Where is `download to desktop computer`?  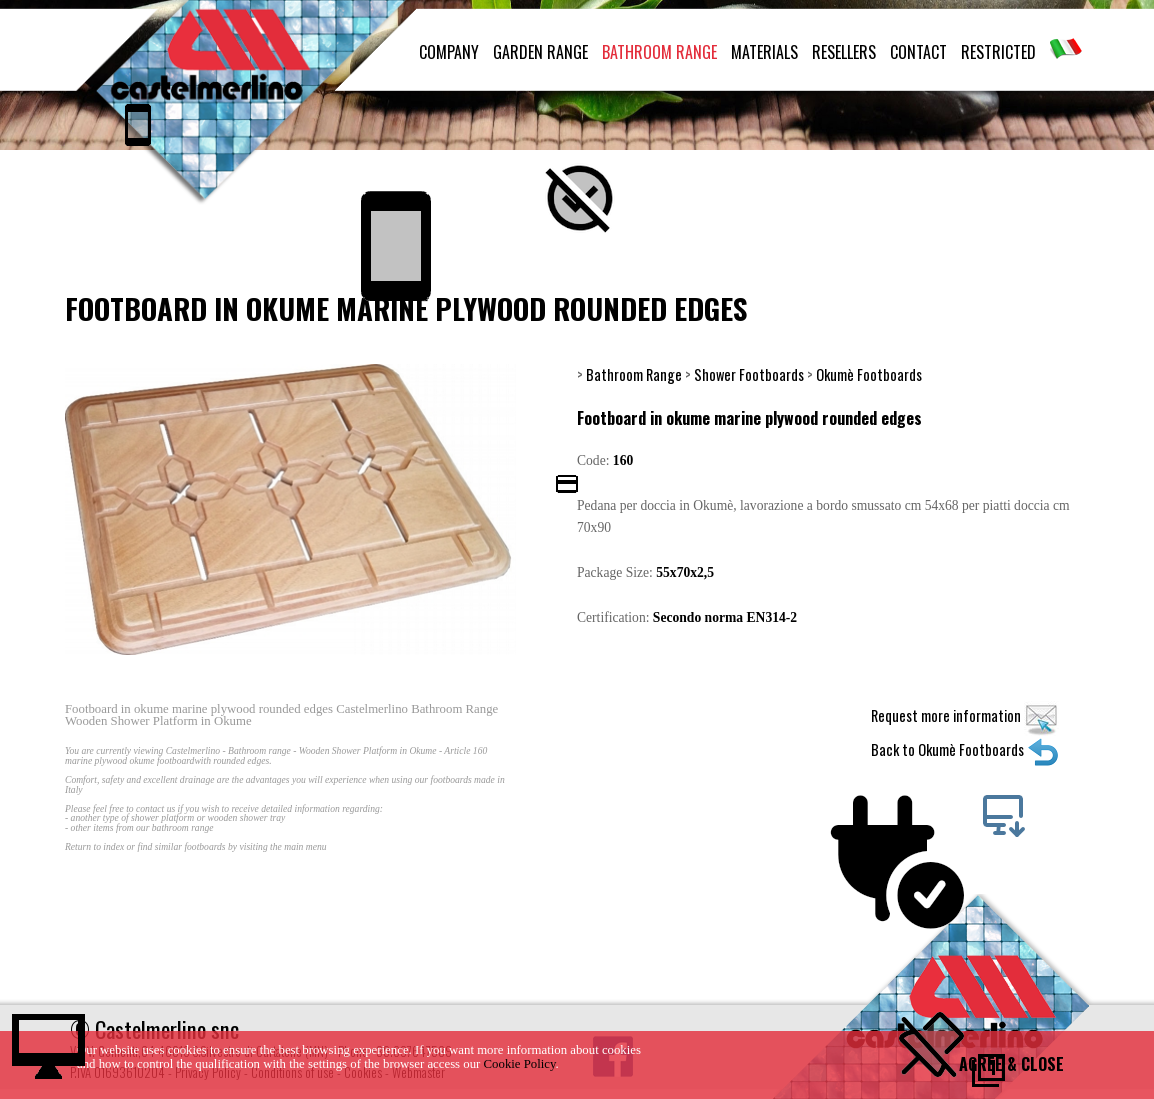 download to desktop computer is located at coordinates (1003, 815).